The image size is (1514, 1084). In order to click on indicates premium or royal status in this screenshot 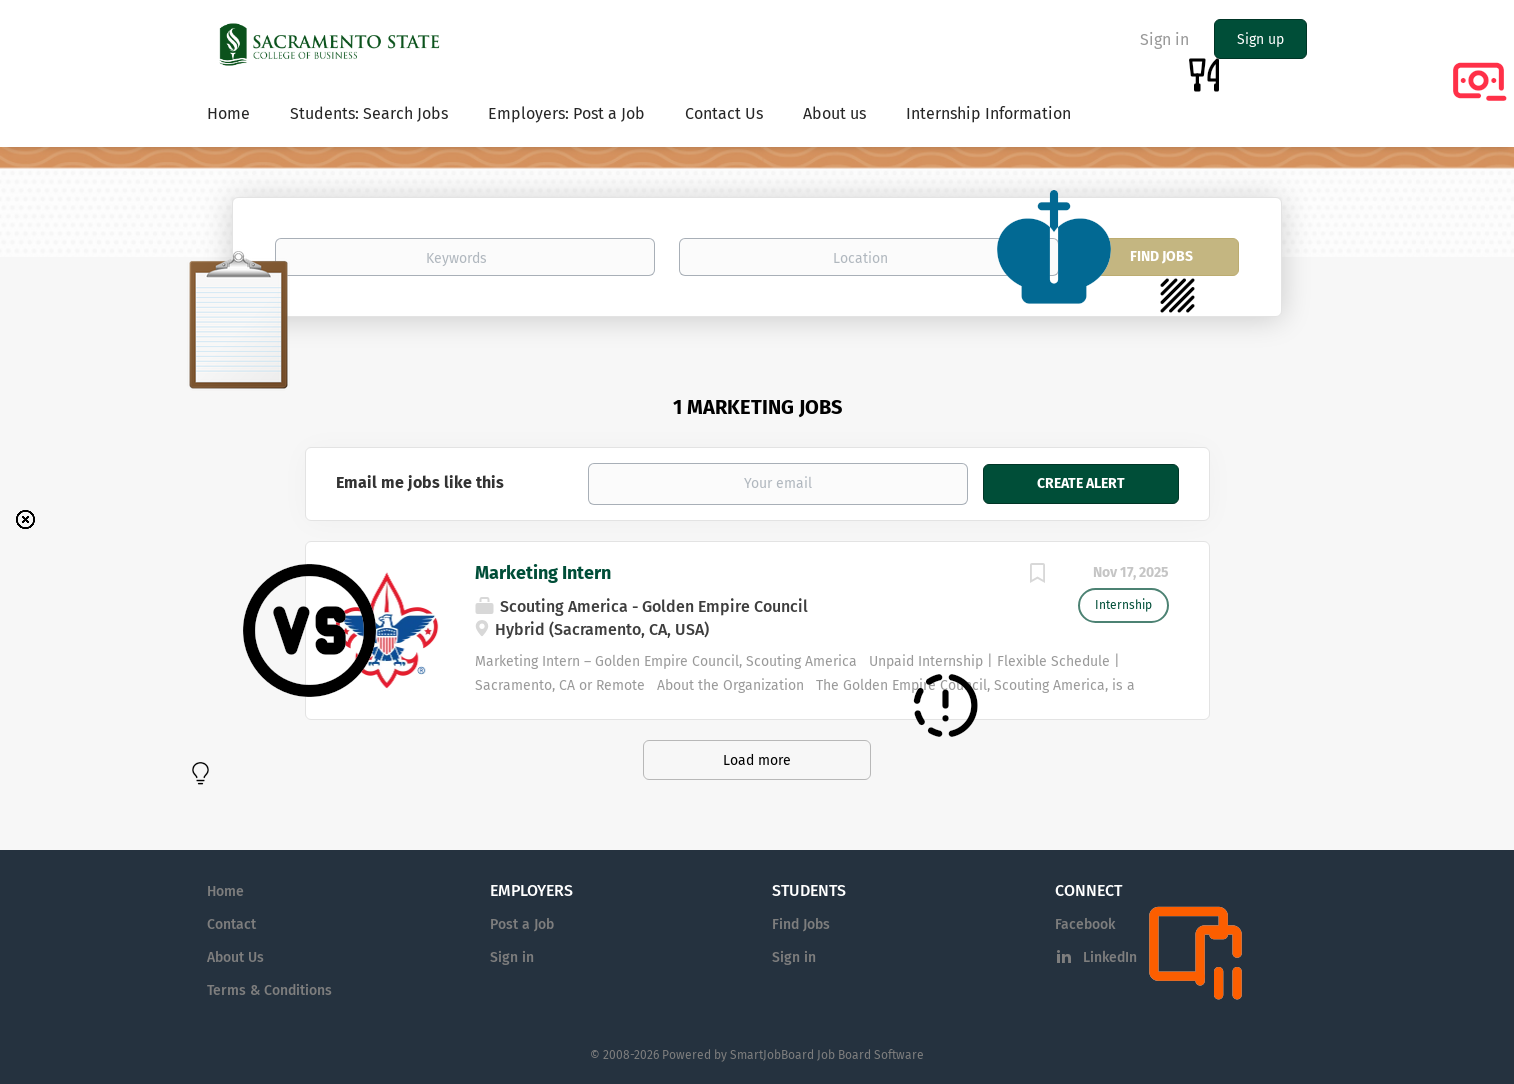, I will do `click(1054, 255)`.